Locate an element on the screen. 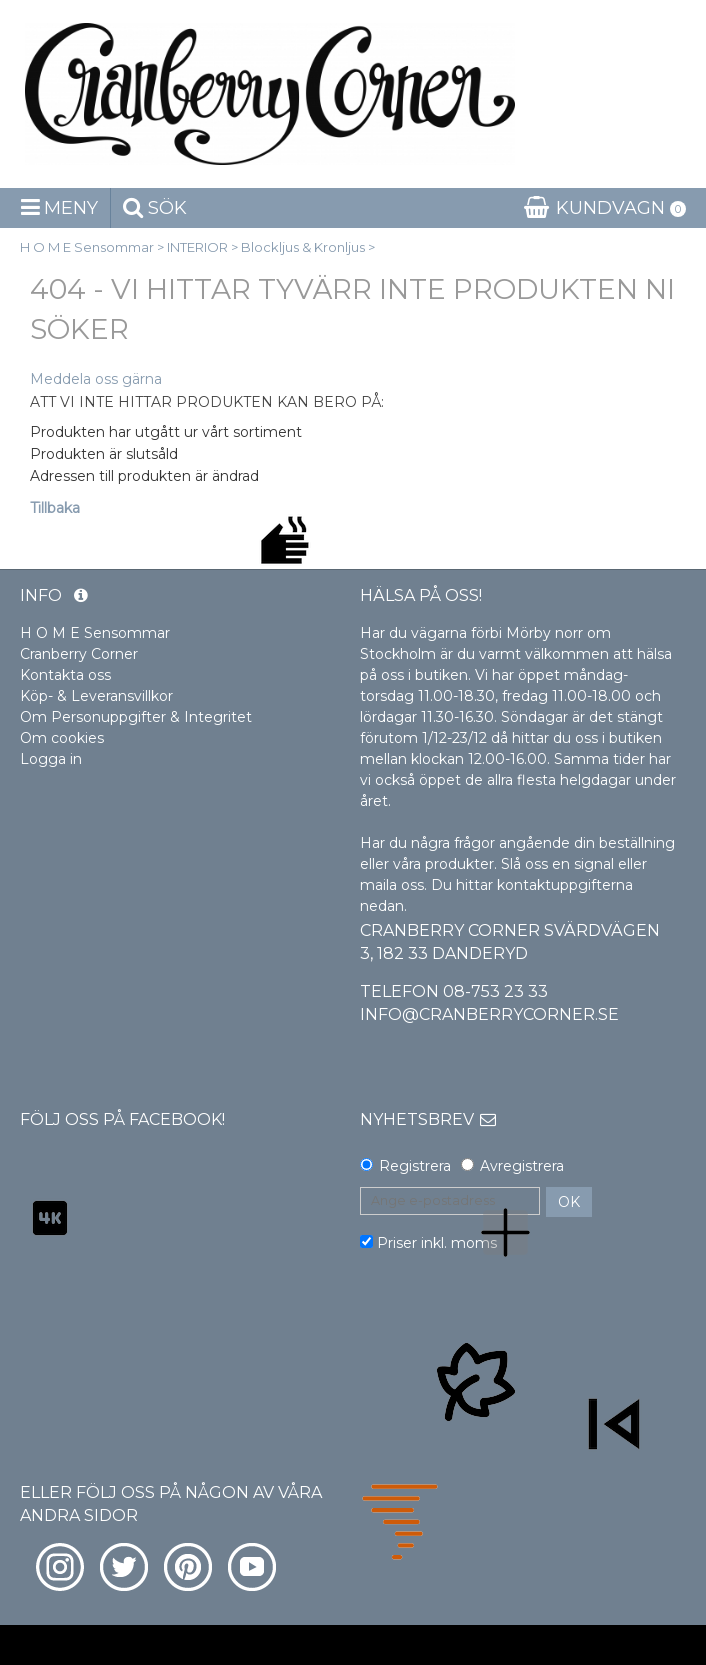  indicates 4K video quality is available is located at coordinates (50, 1218).